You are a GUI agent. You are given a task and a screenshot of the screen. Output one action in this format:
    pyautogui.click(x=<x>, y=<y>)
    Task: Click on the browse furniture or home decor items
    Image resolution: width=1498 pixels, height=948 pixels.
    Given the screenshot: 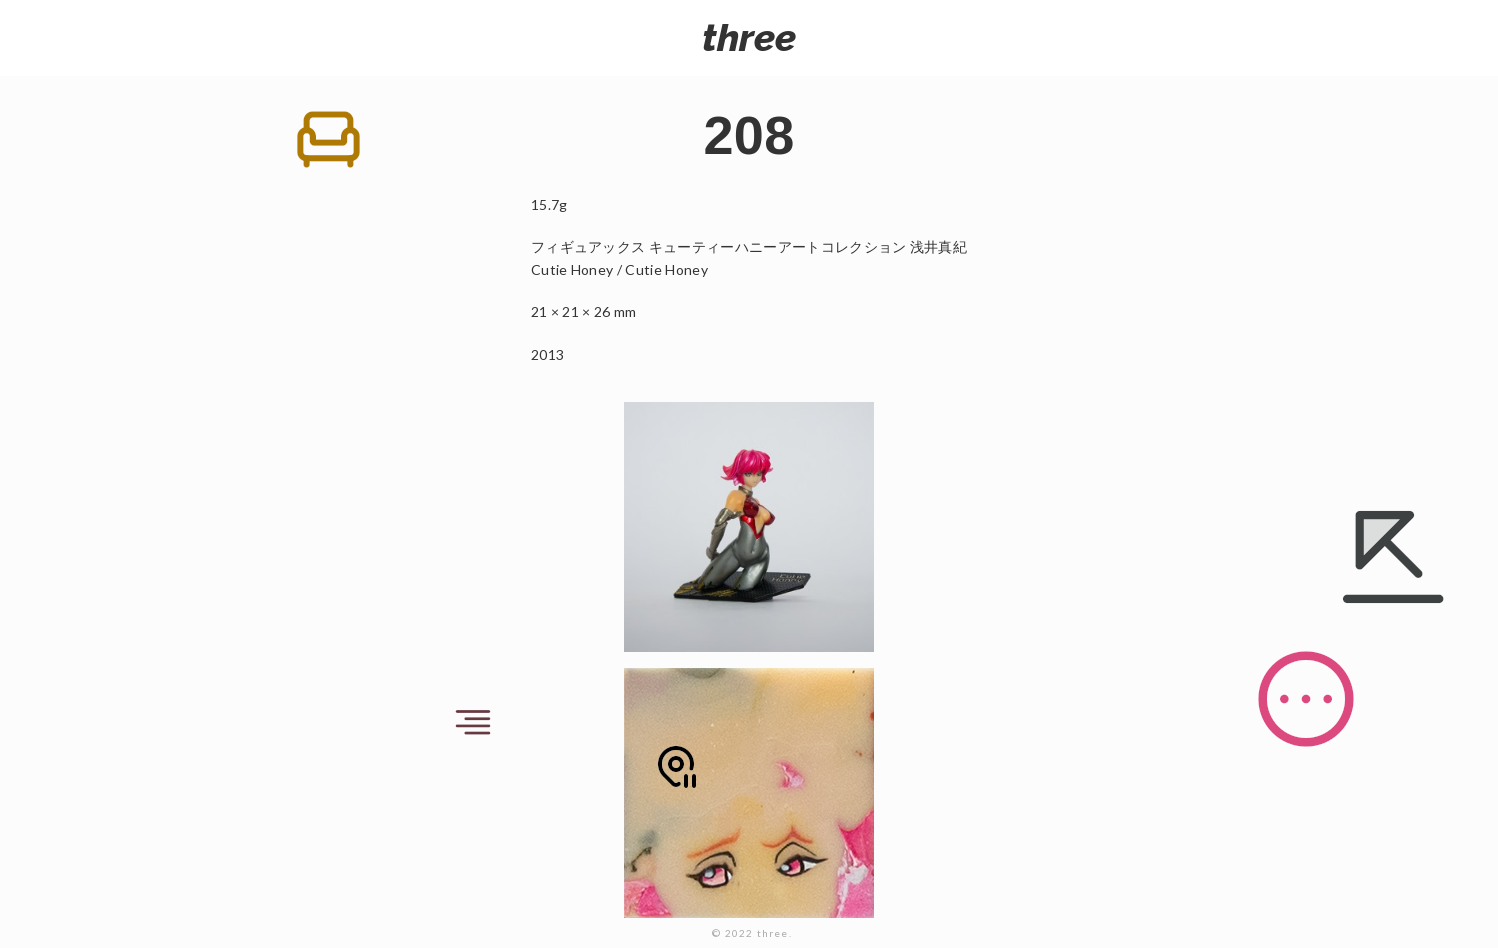 What is the action you would take?
    pyautogui.click(x=328, y=139)
    